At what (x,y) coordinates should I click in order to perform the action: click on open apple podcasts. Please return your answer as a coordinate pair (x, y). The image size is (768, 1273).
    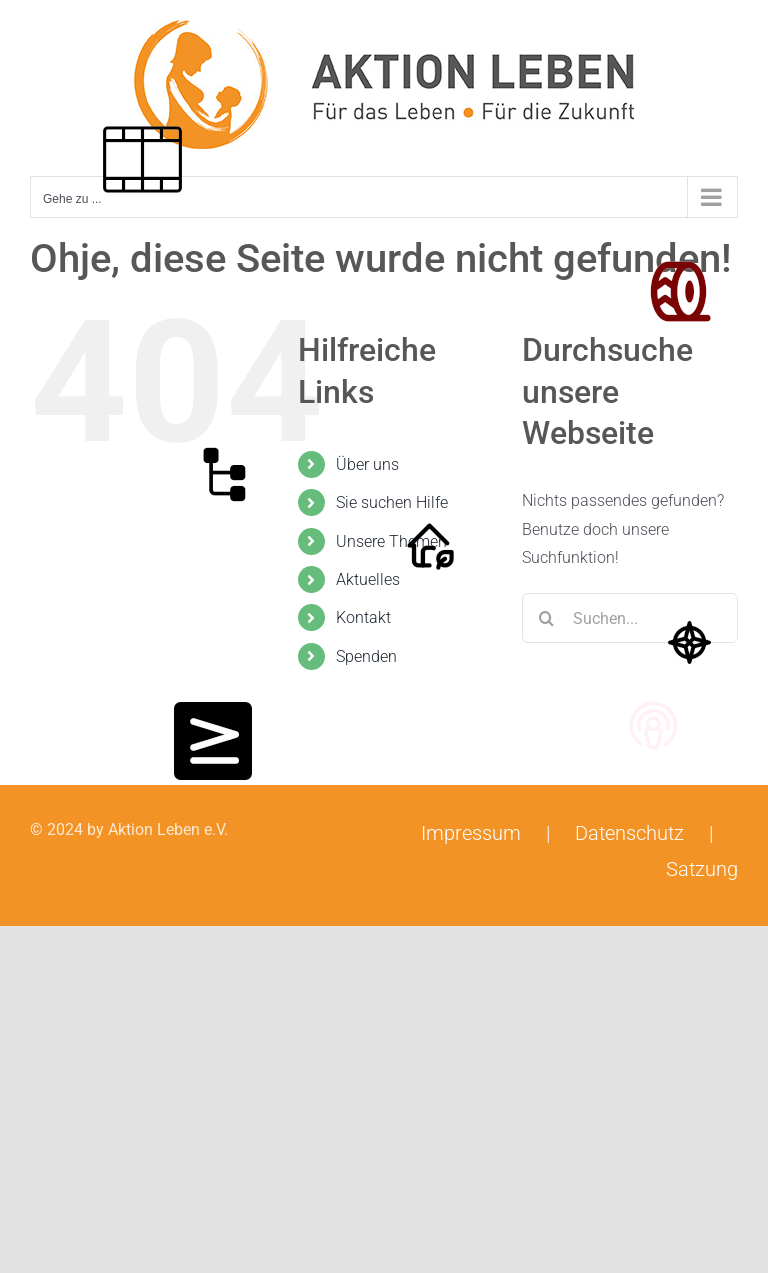
    Looking at the image, I should click on (653, 725).